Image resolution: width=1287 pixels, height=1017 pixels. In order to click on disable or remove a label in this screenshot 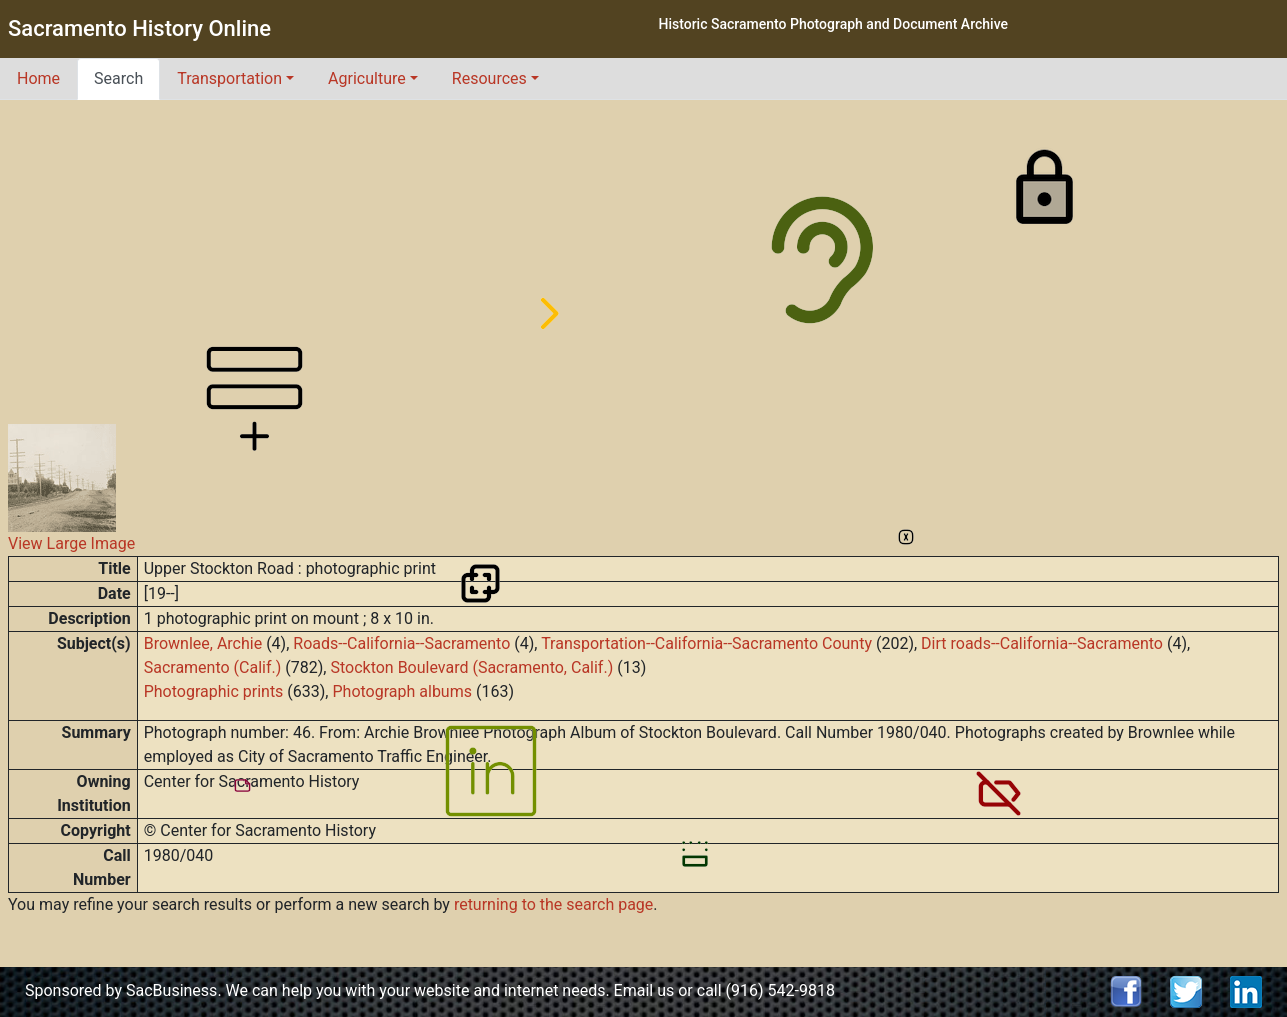, I will do `click(998, 793)`.